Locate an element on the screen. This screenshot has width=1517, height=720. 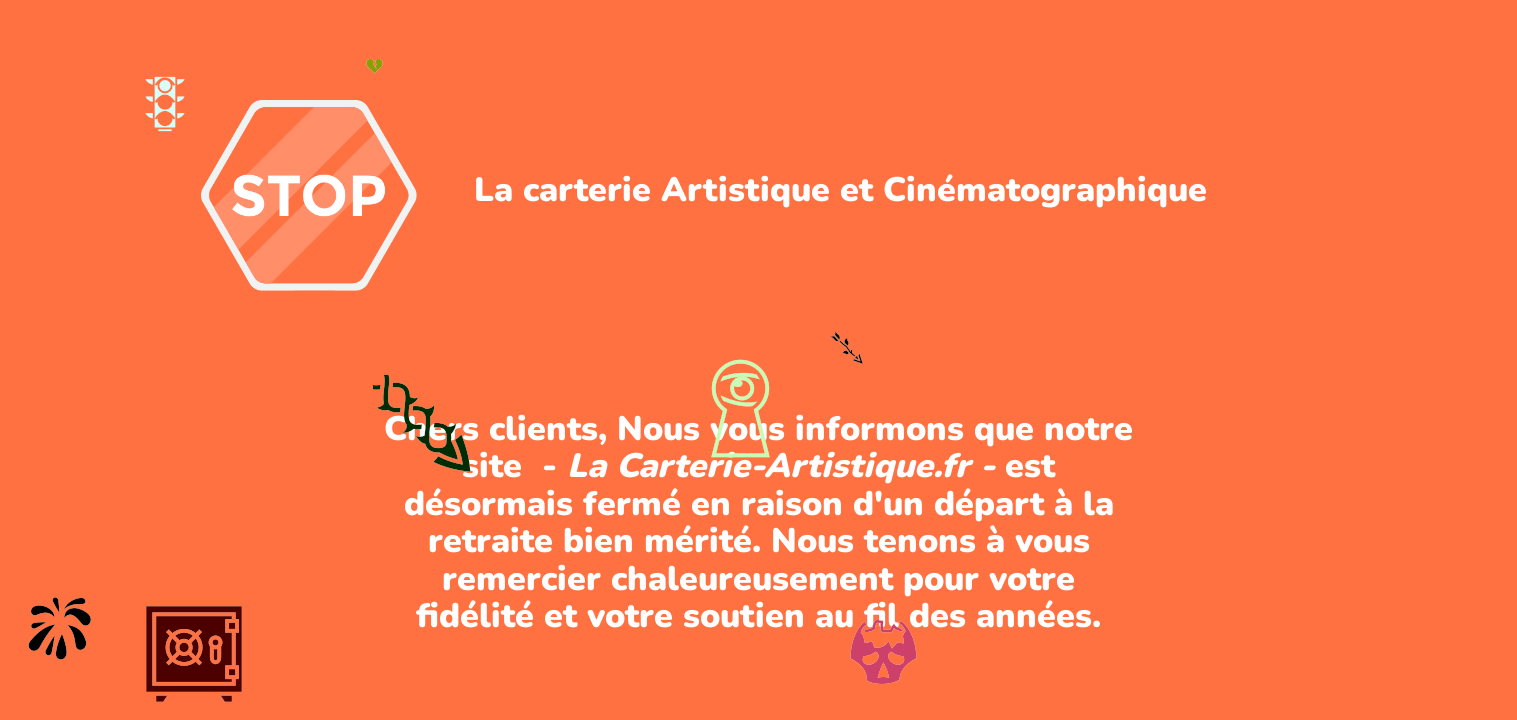
access secure storage or vault is located at coordinates (194, 654).